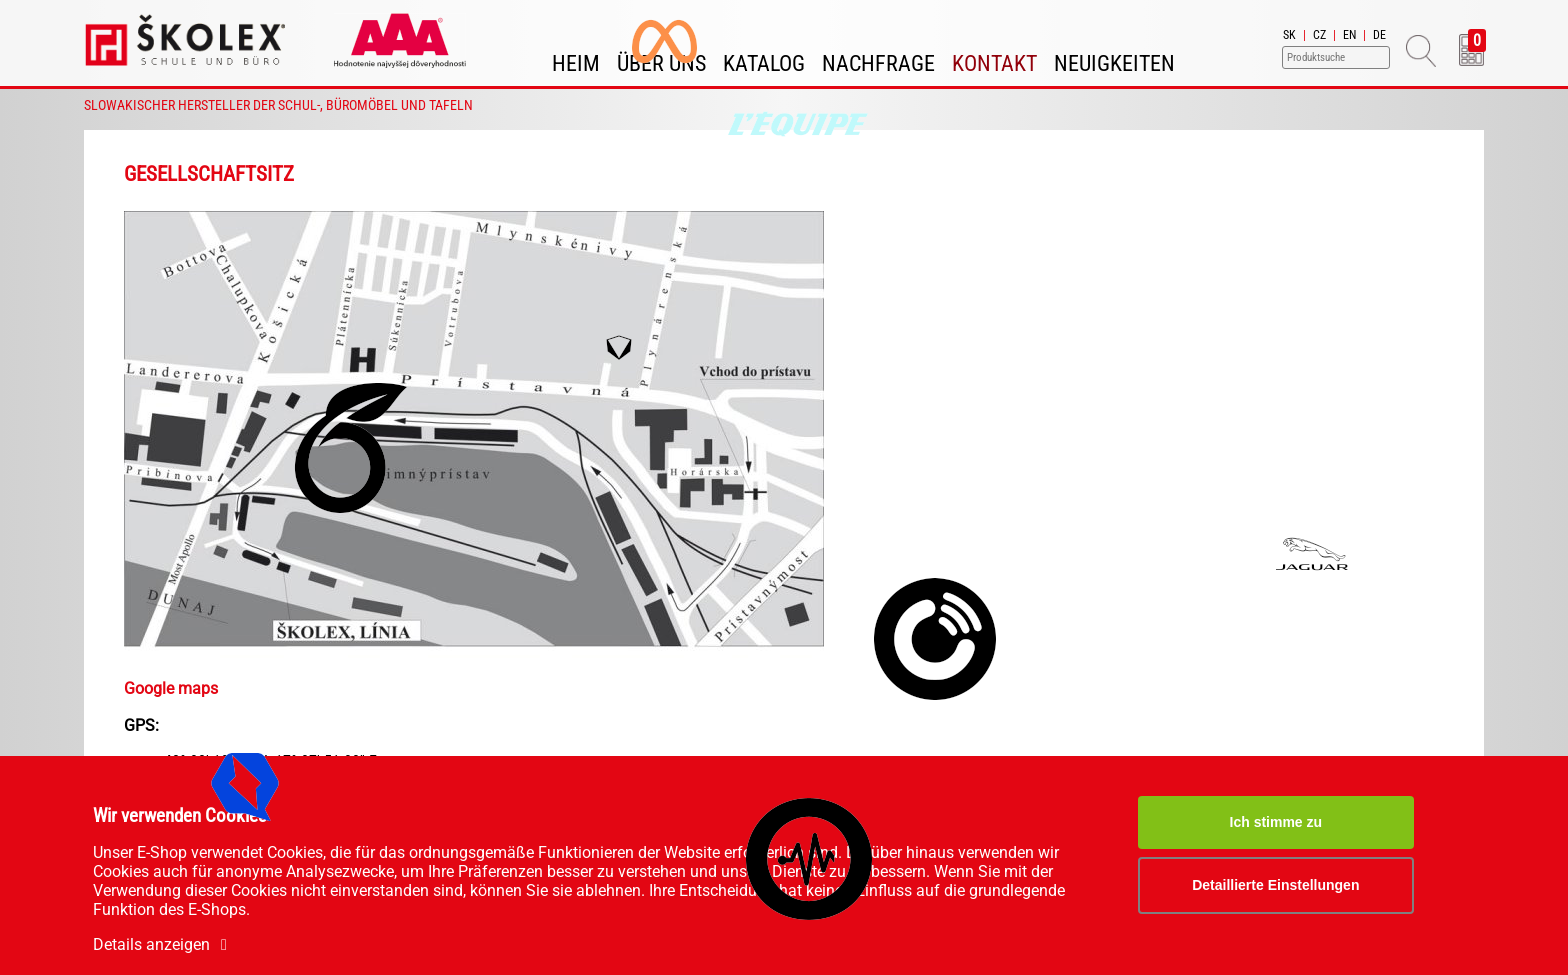  I want to click on openbase logo, so click(619, 347).